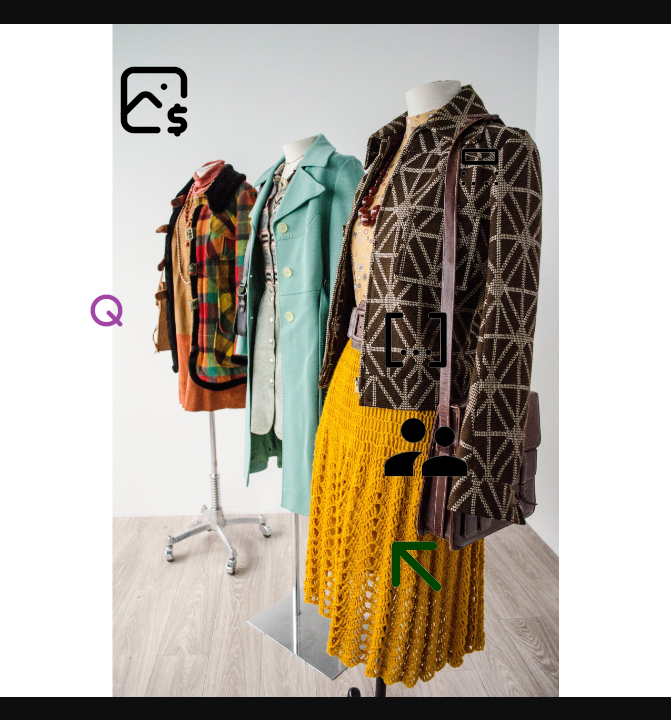 Image resolution: width=671 pixels, height=720 pixels. Describe the element at coordinates (426, 447) in the screenshot. I see `manage team members or user accounts` at that location.